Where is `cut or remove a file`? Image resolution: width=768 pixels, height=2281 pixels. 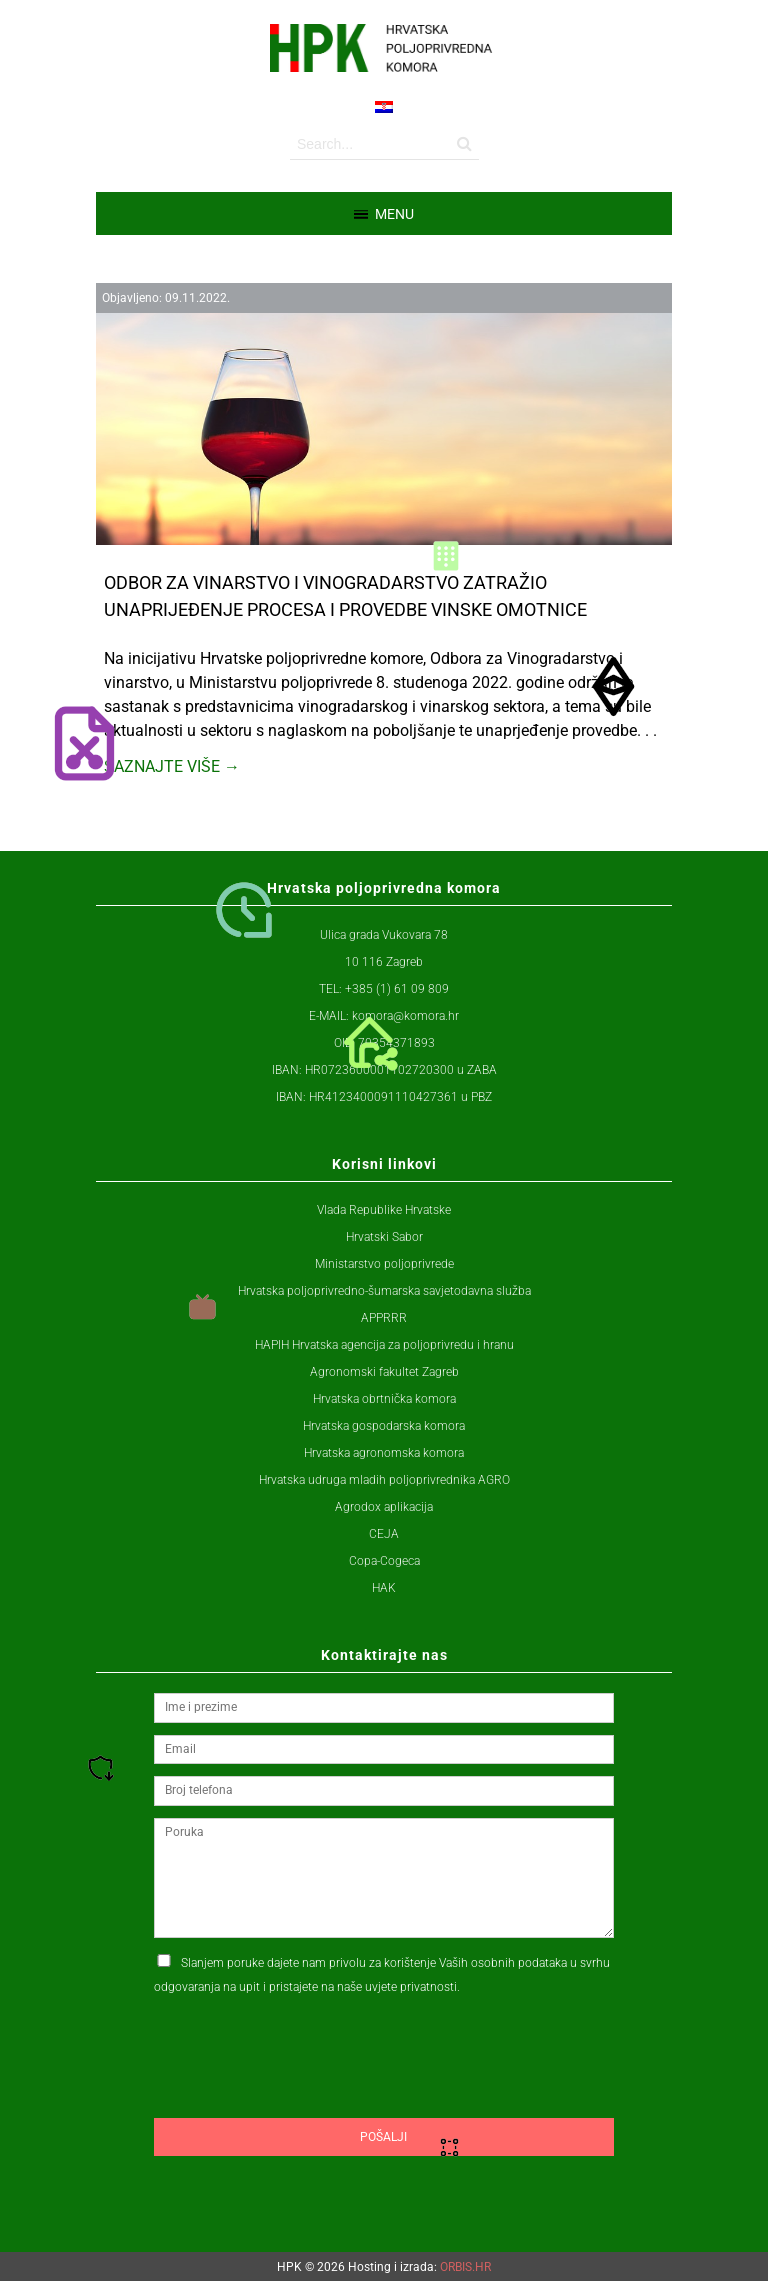 cut or remove a file is located at coordinates (84, 743).